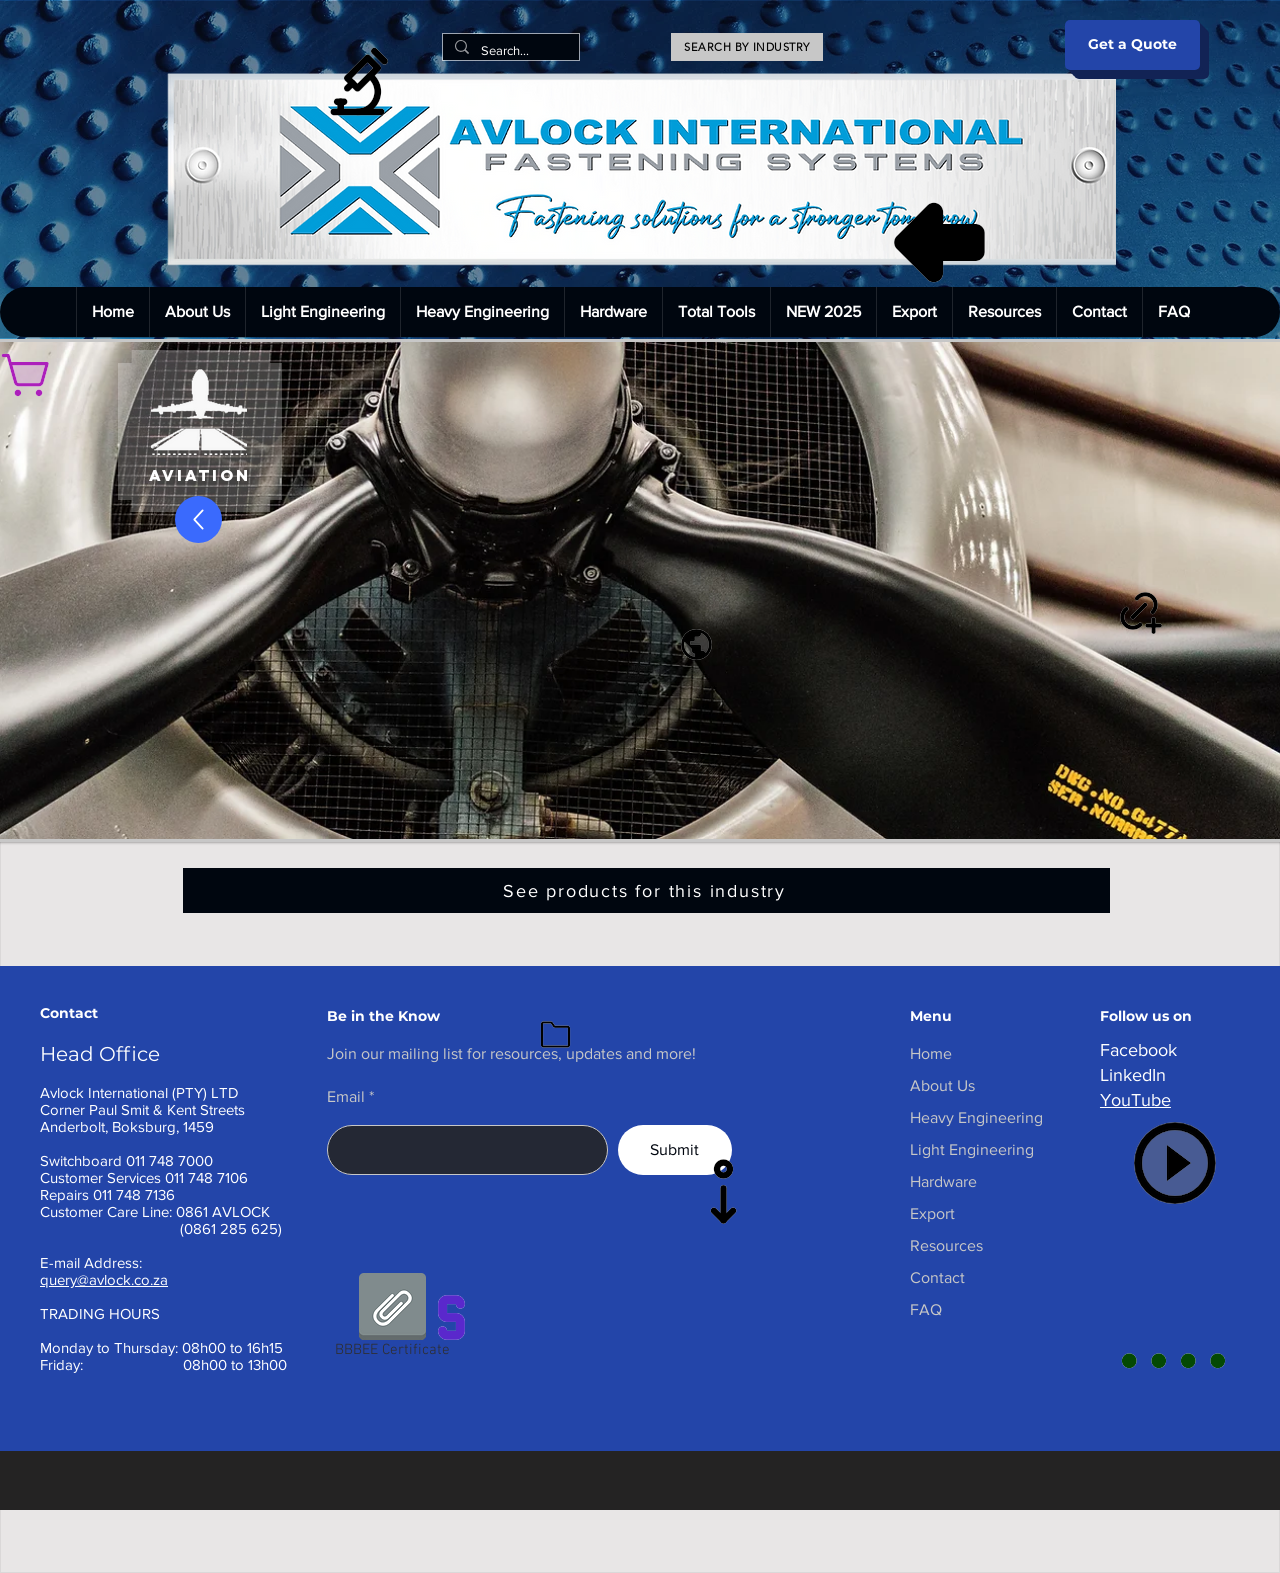  Describe the element at coordinates (555, 1034) in the screenshot. I see `open folder or directory` at that location.